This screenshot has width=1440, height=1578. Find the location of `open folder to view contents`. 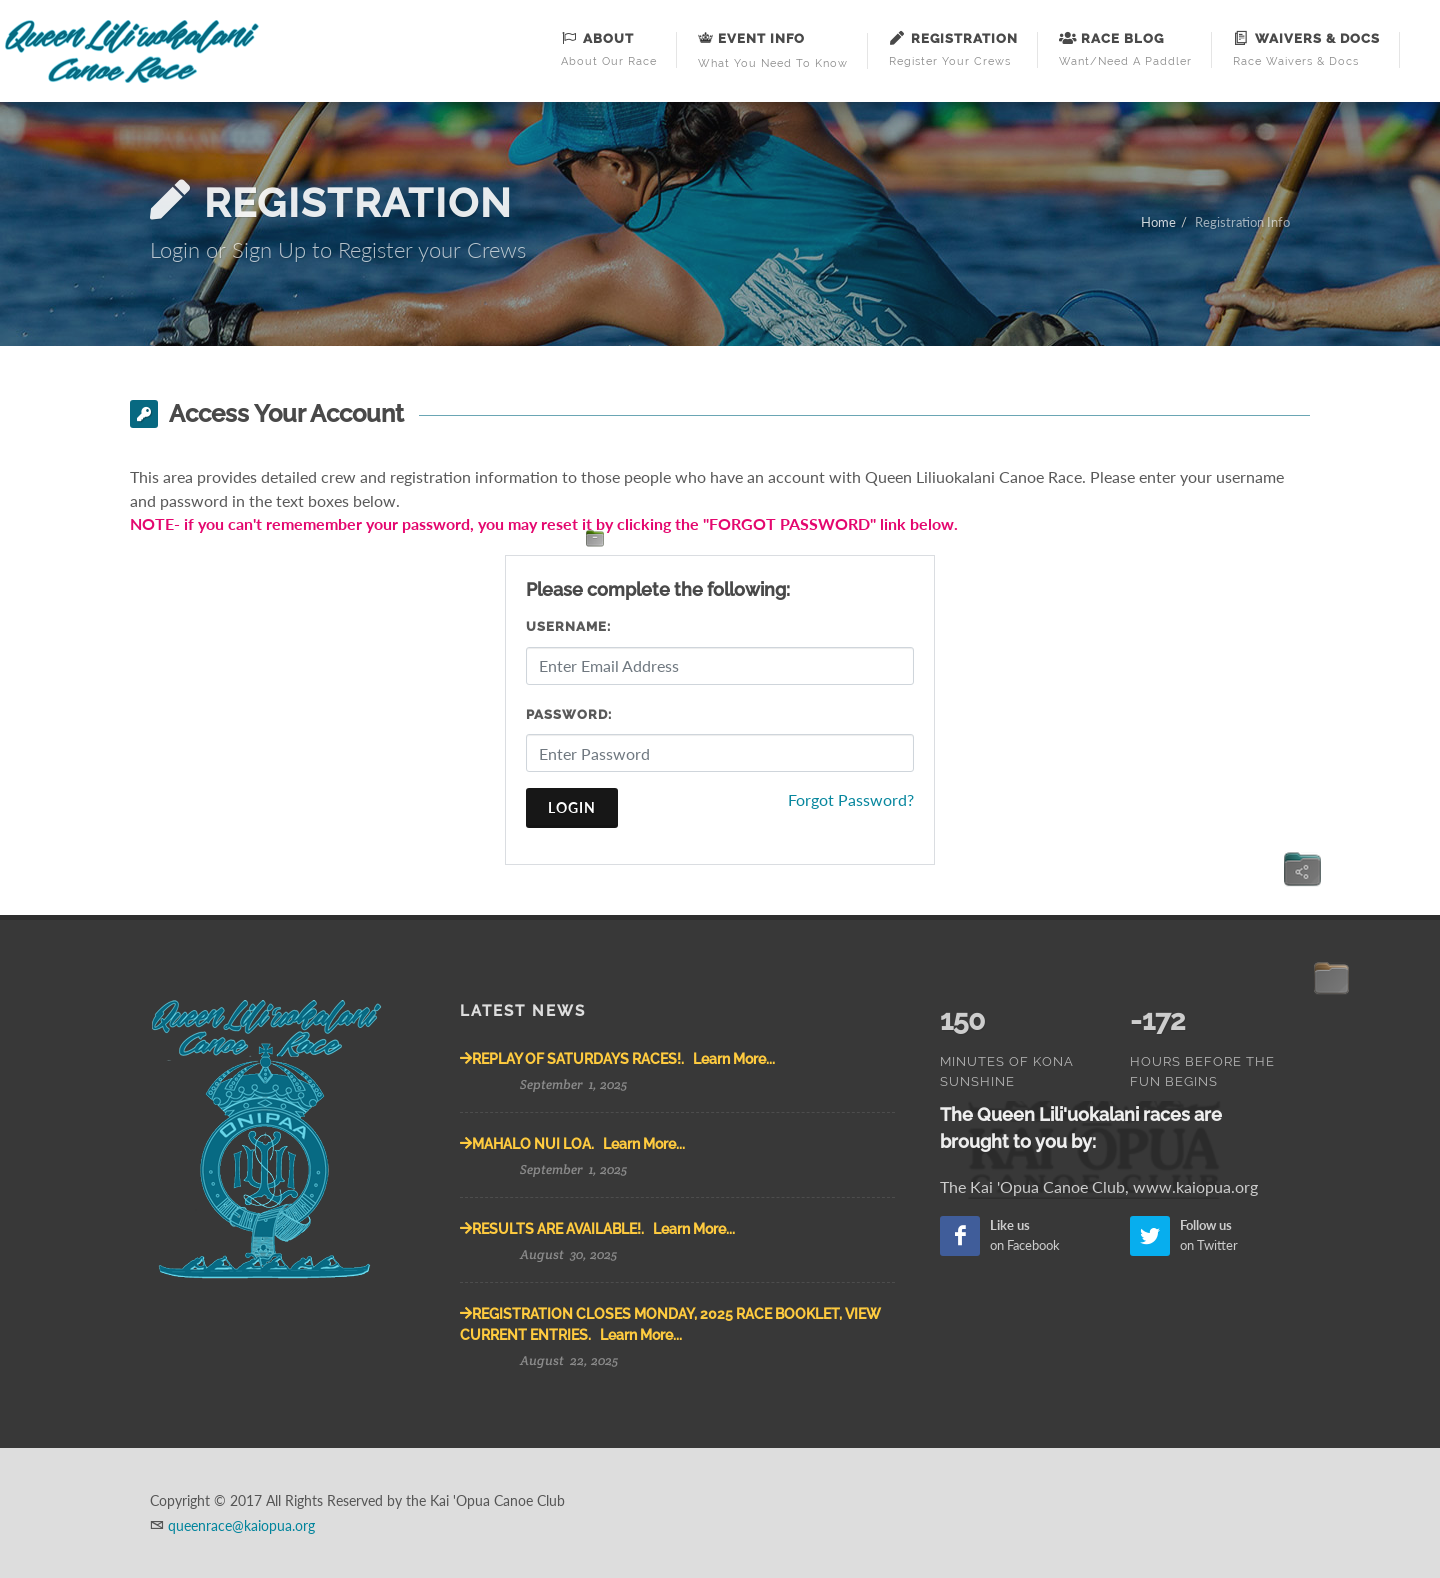

open folder to view contents is located at coordinates (1331, 977).